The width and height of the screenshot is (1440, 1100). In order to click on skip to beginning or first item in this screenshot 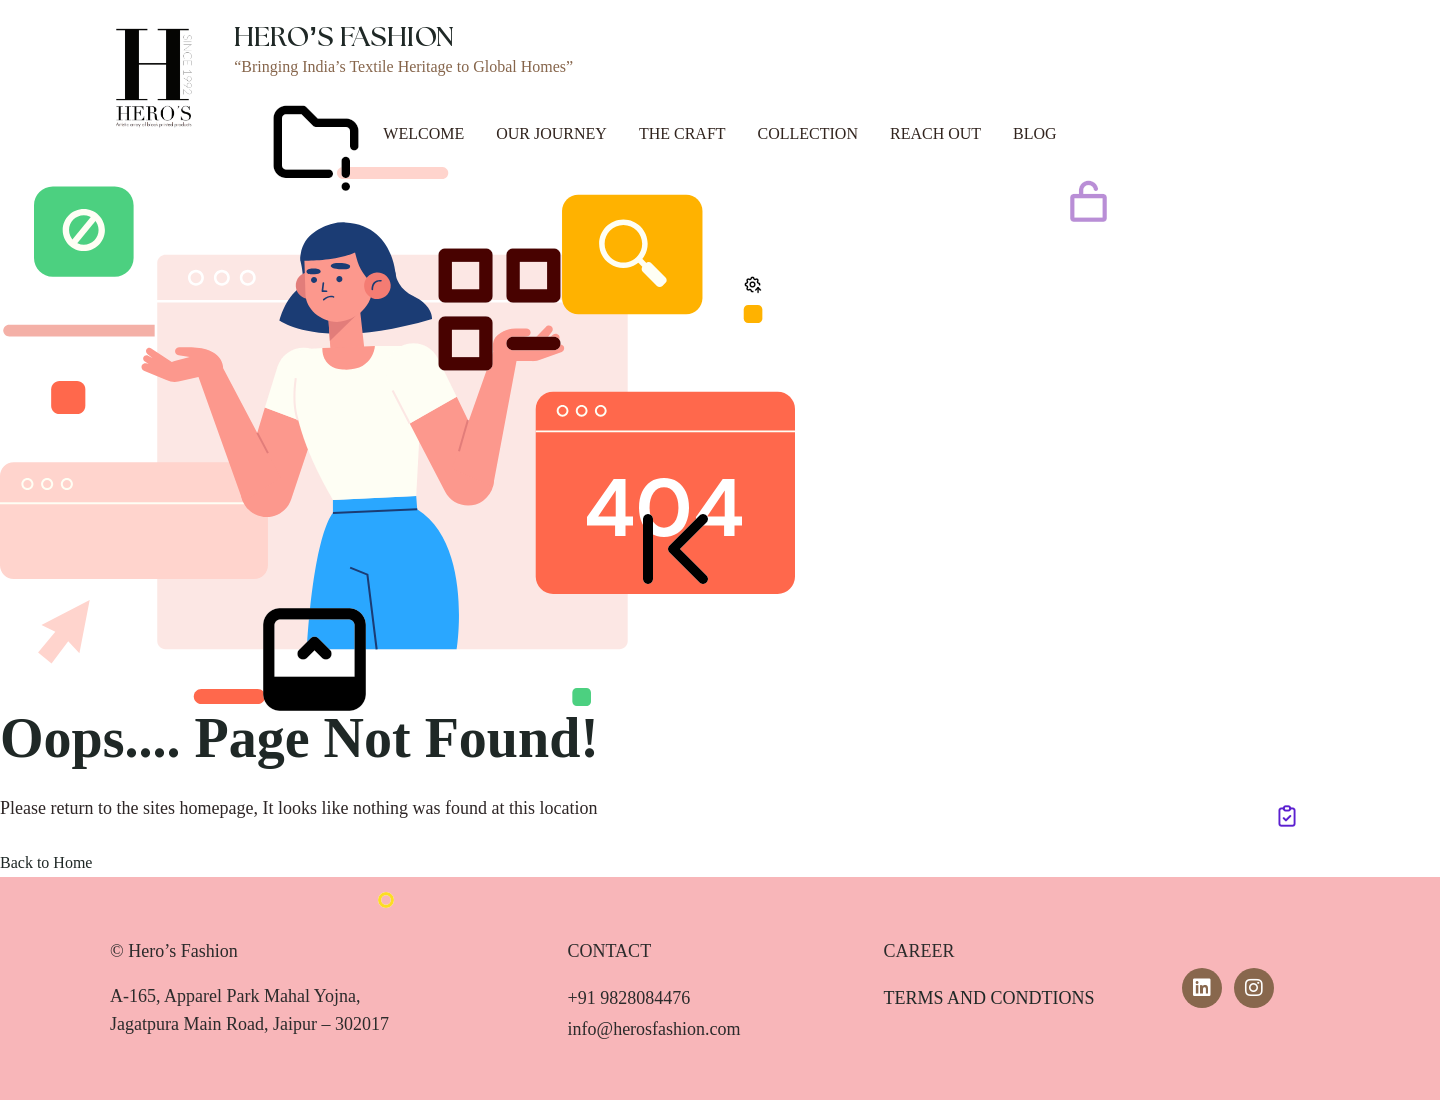, I will do `click(673, 549)`.